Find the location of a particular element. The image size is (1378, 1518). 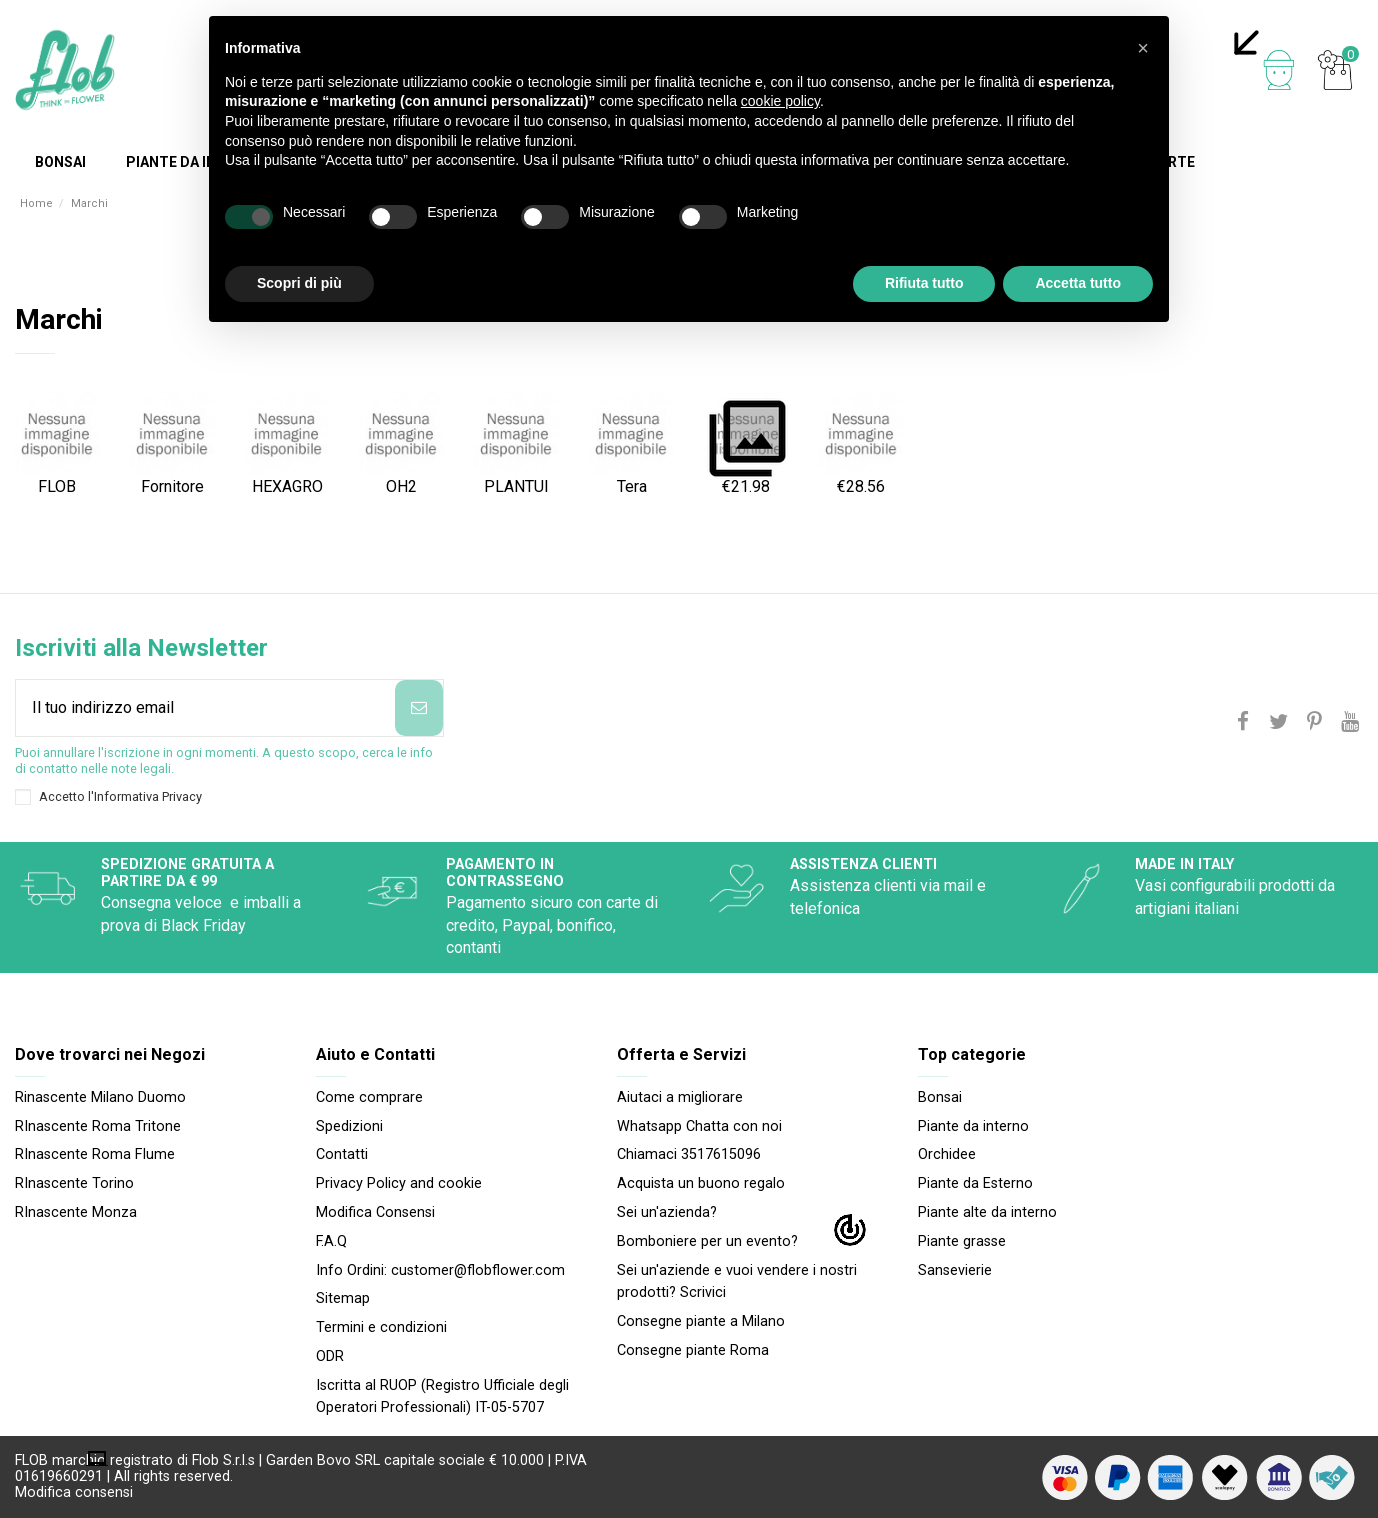

access chromebook or laptop settings is located at coordinates (97, 1459).